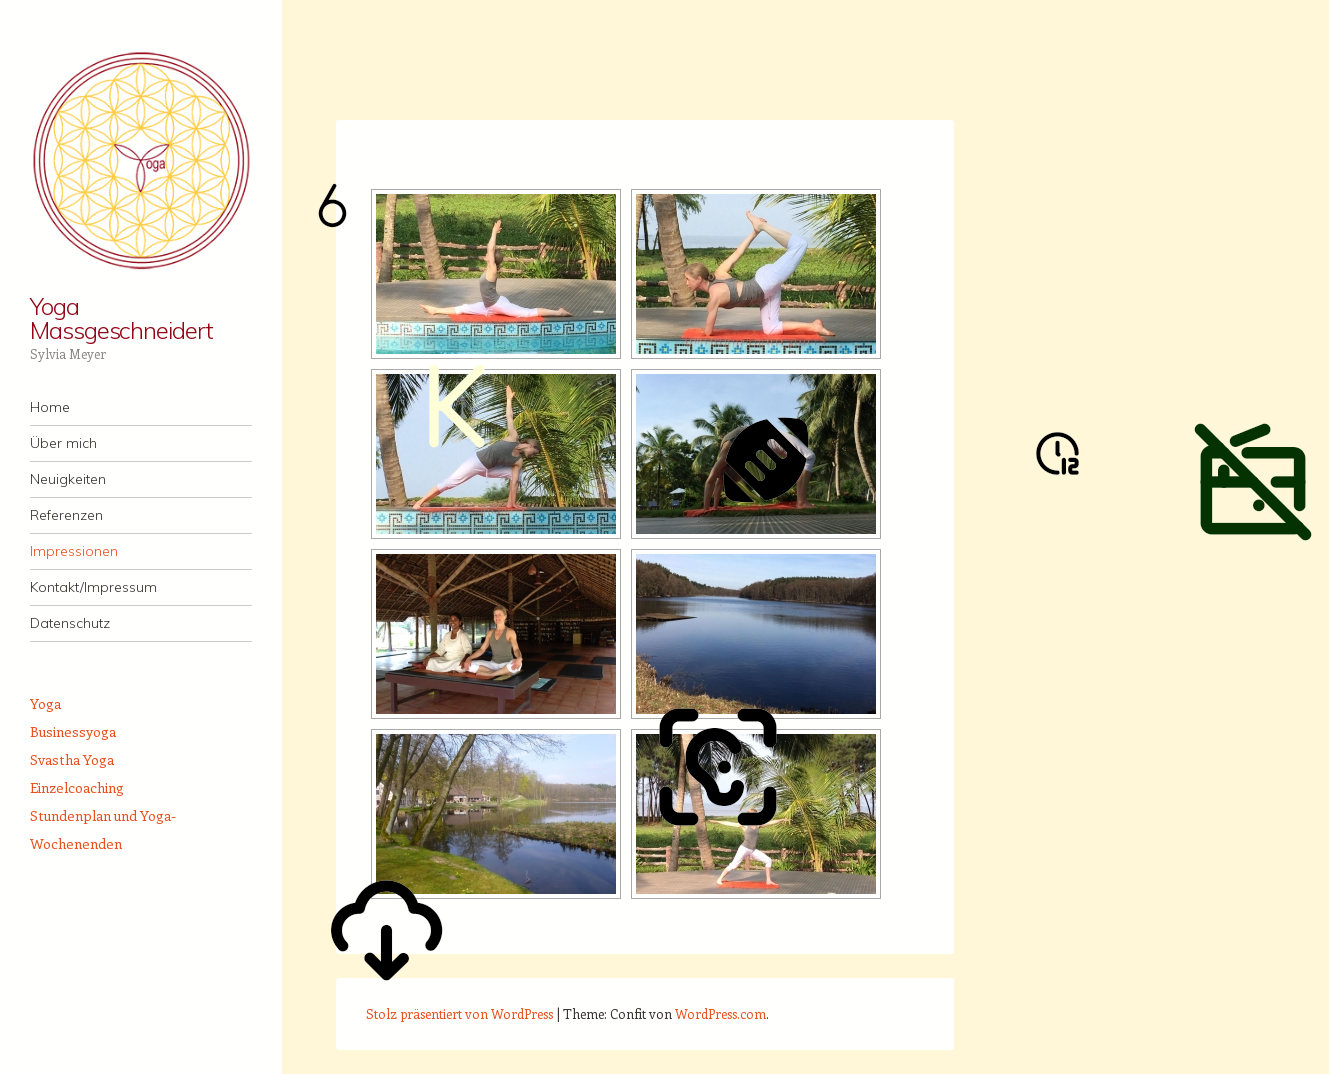 The height and width of the screenshot is (1074, 1329). Describe the element at coordinates (386, 930) in the screenshot. I see `download file from cloud storage` at that location.